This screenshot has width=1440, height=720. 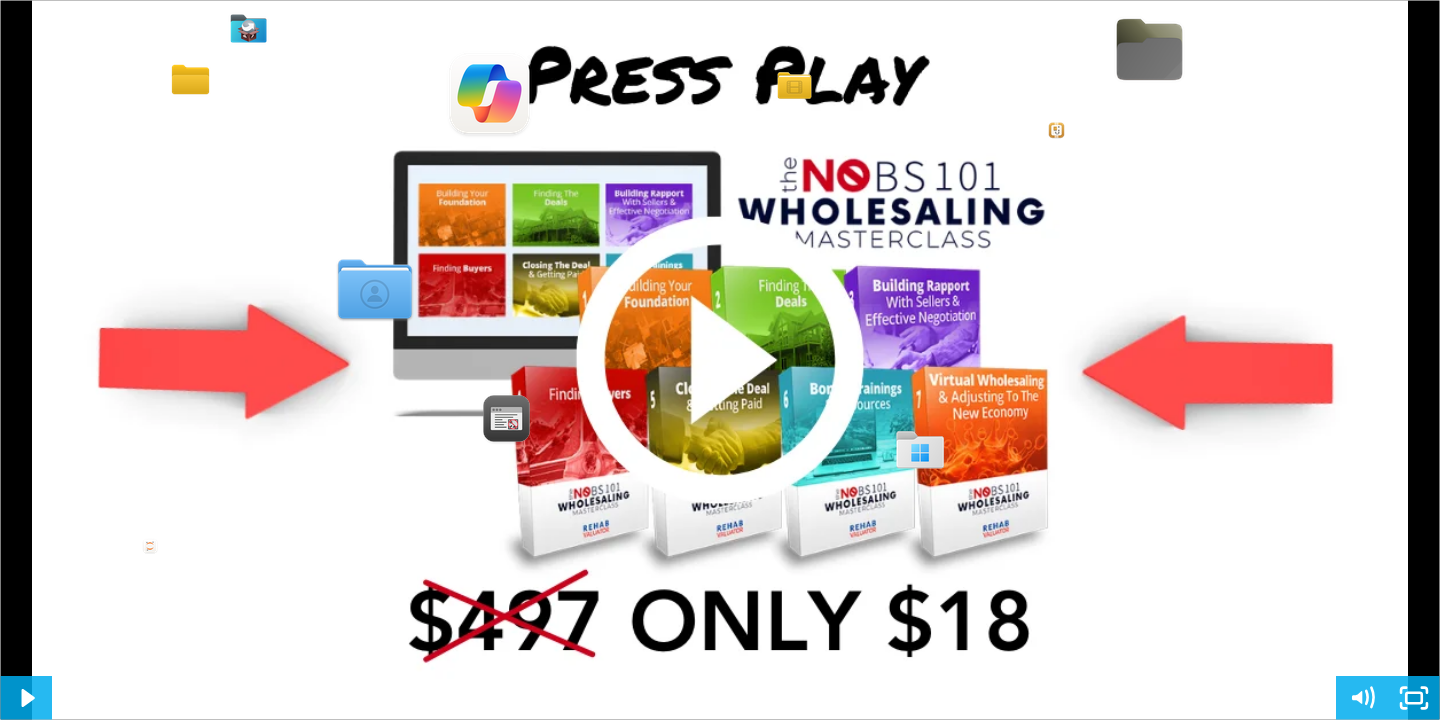 What do you see at coordinates (506, 418) in the screenshot?
I see `configure ad blocker settings` at bounding box center [506, 418].